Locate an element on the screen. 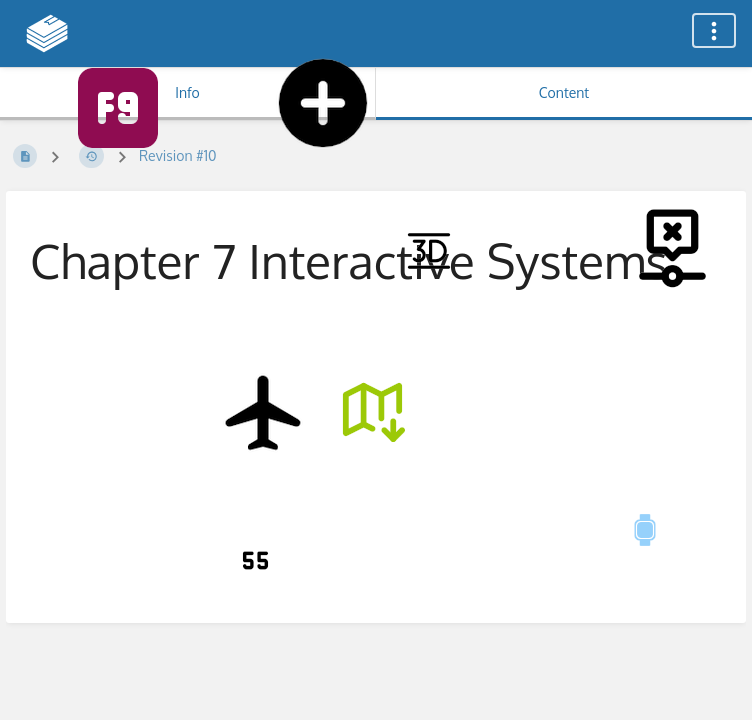  keyboard shortcut indicator for F9 function key is located at coordinates (118, 108).